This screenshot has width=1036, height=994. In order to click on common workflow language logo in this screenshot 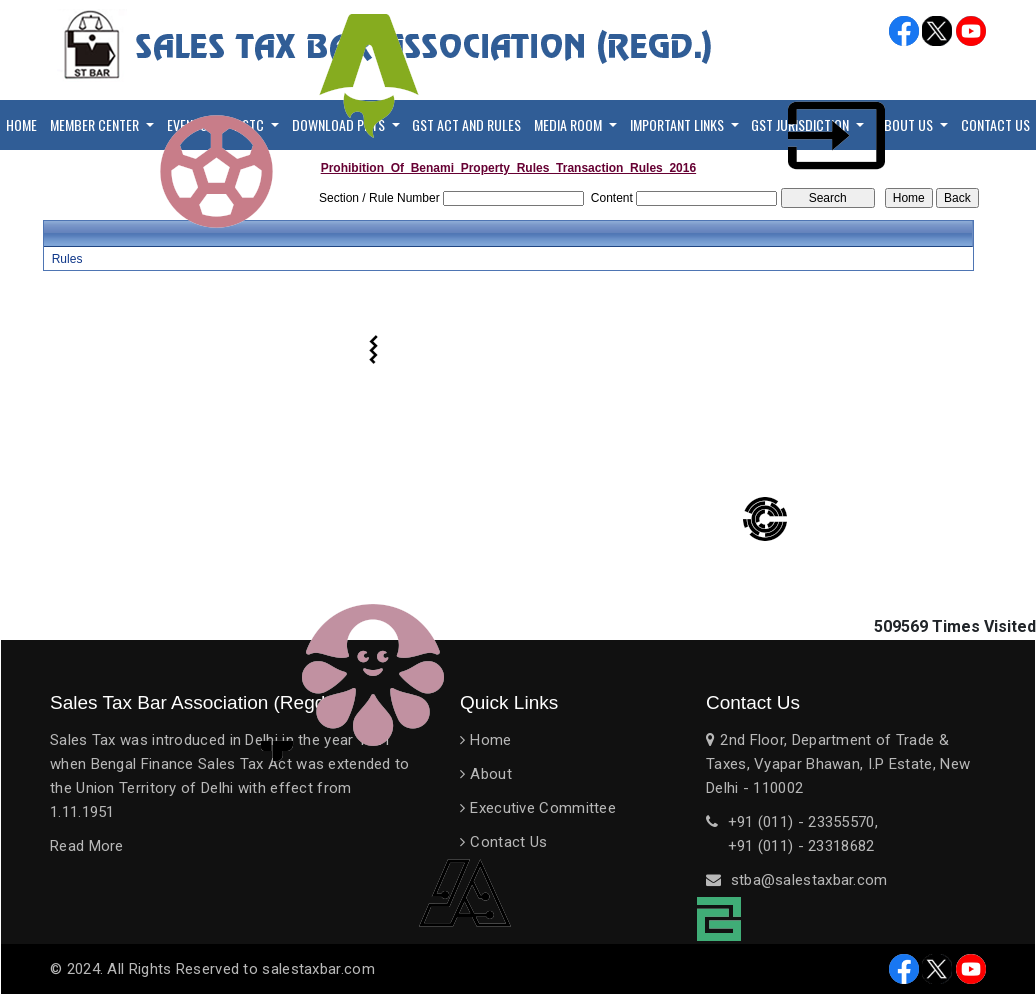, I will do `click(373, 349)`.